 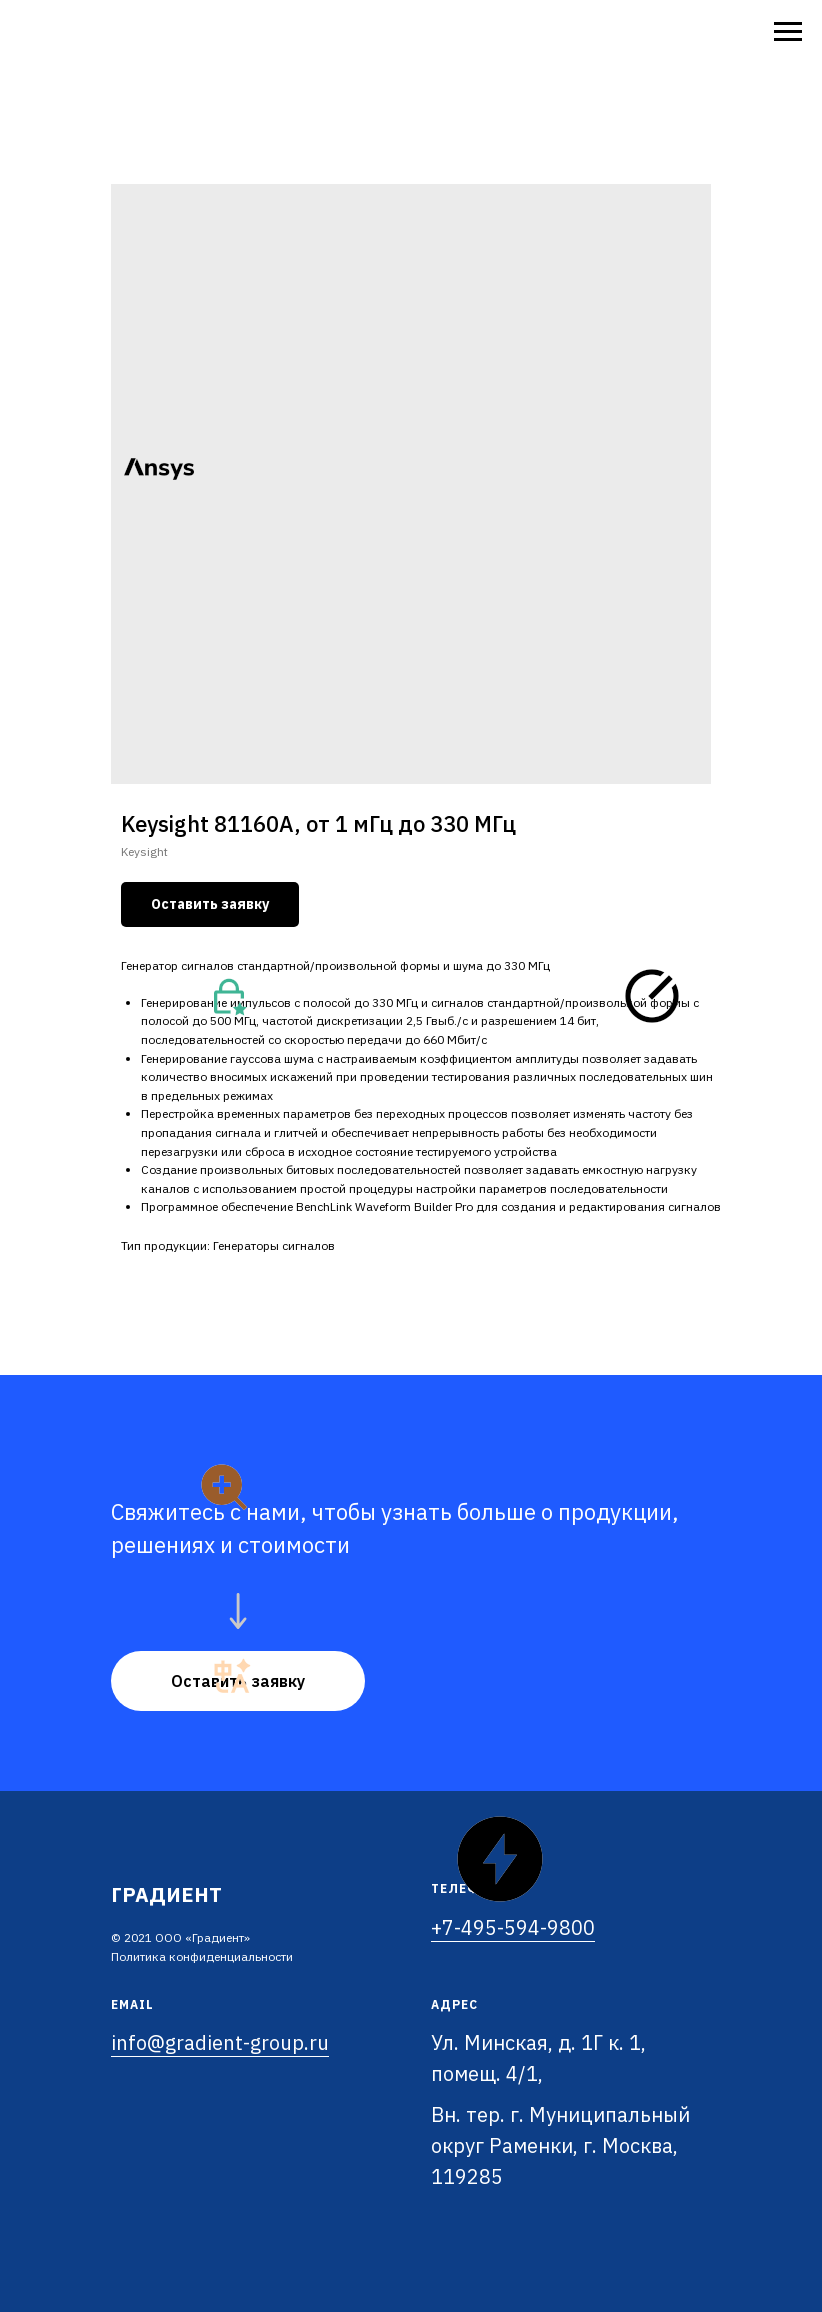 I want to click on mark a password or credential as a favorite, so click(x=229, y=997).